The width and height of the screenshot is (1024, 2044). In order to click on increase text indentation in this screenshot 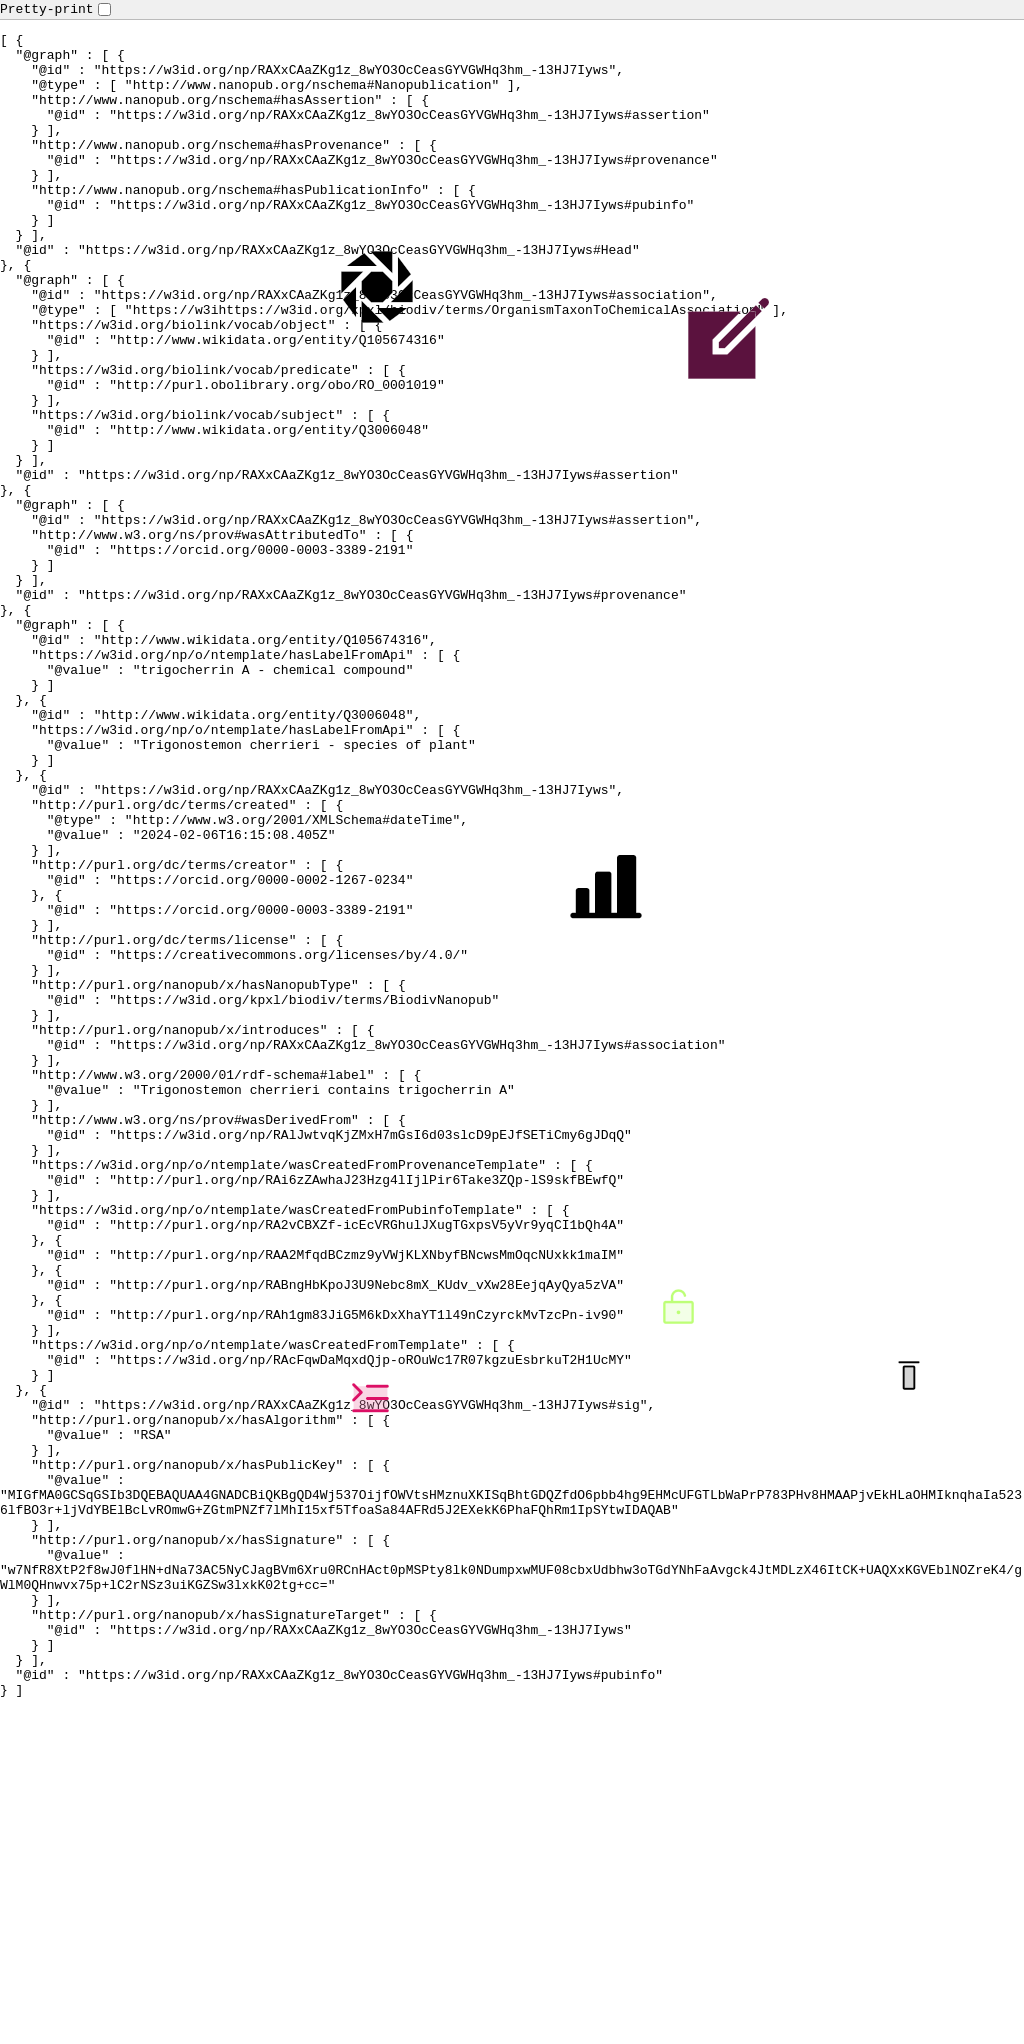, I will do `click(370, 1398)`.